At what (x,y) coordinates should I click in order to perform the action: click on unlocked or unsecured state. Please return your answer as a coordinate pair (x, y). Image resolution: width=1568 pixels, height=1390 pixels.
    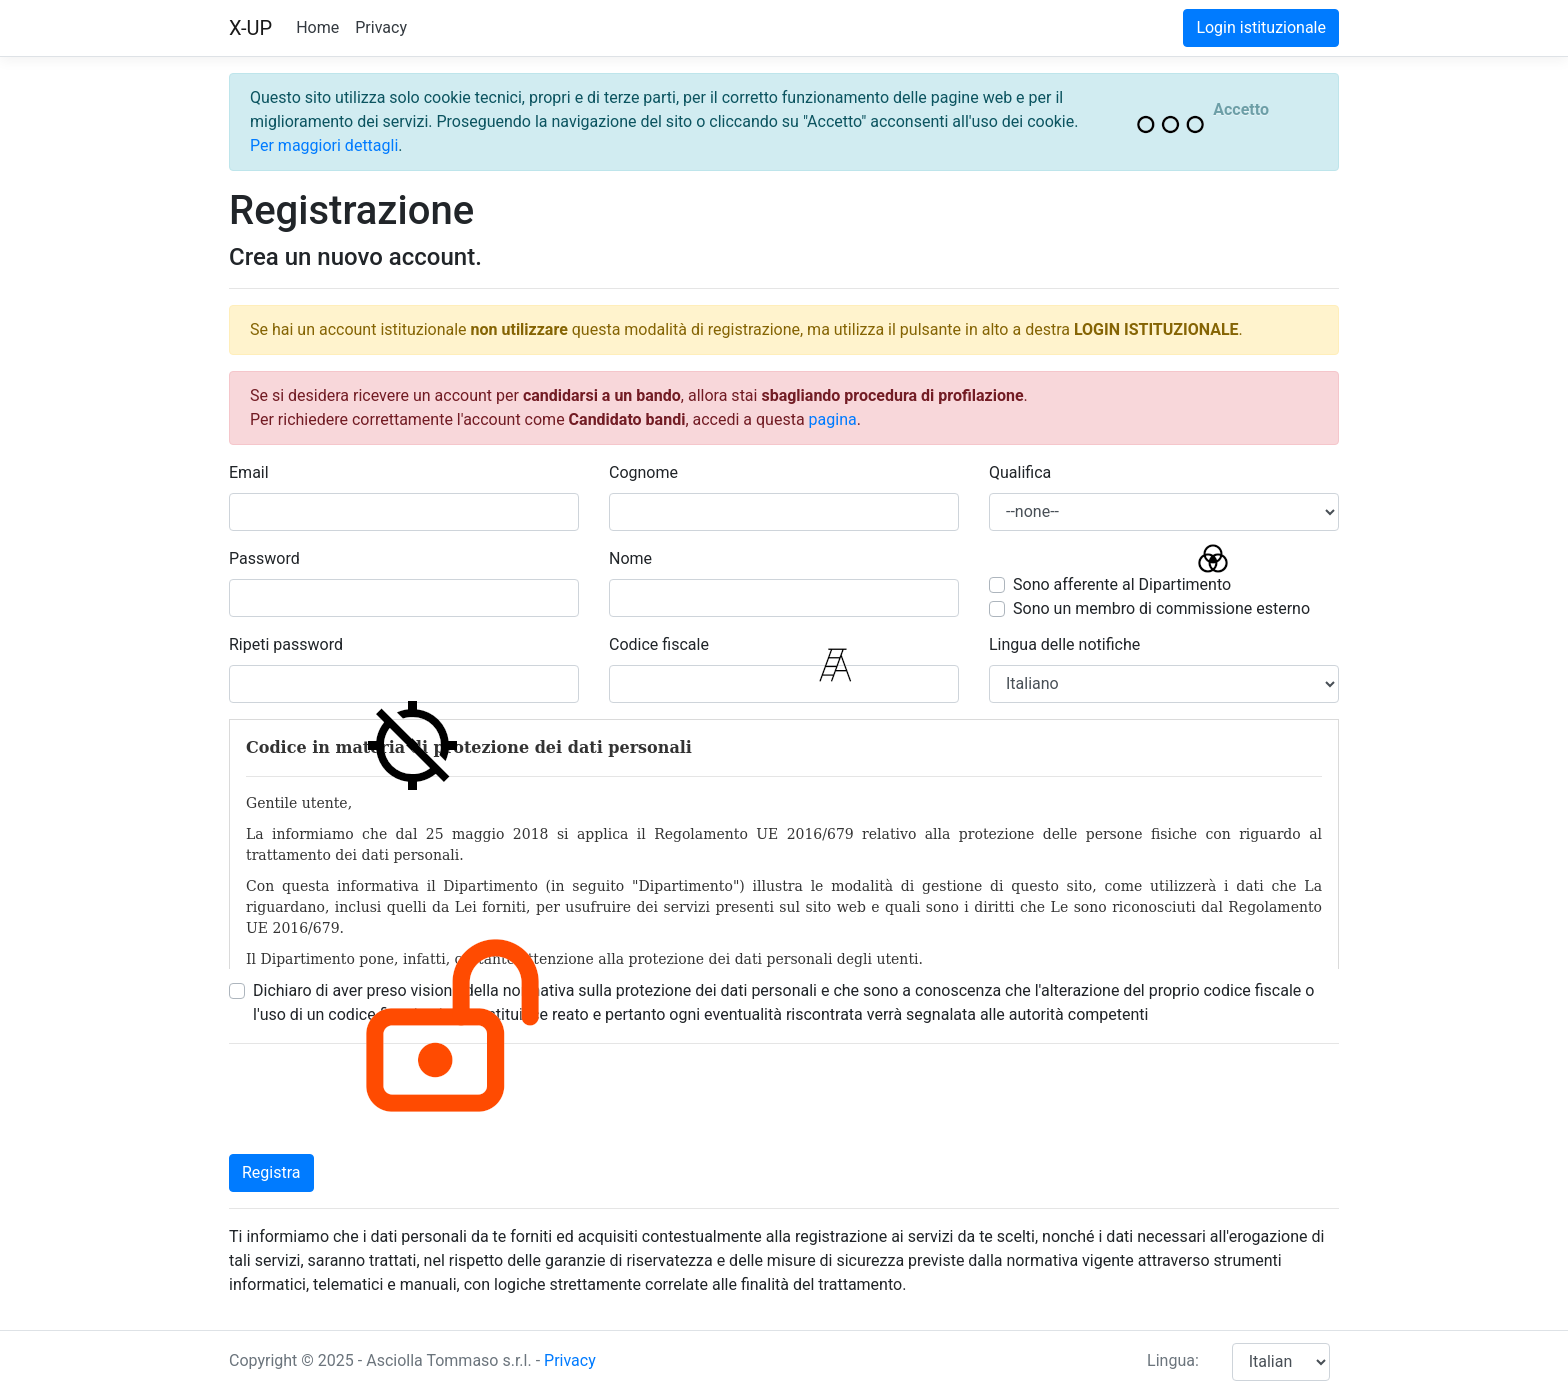
    Looking at the image, I should click on (452, 1025).